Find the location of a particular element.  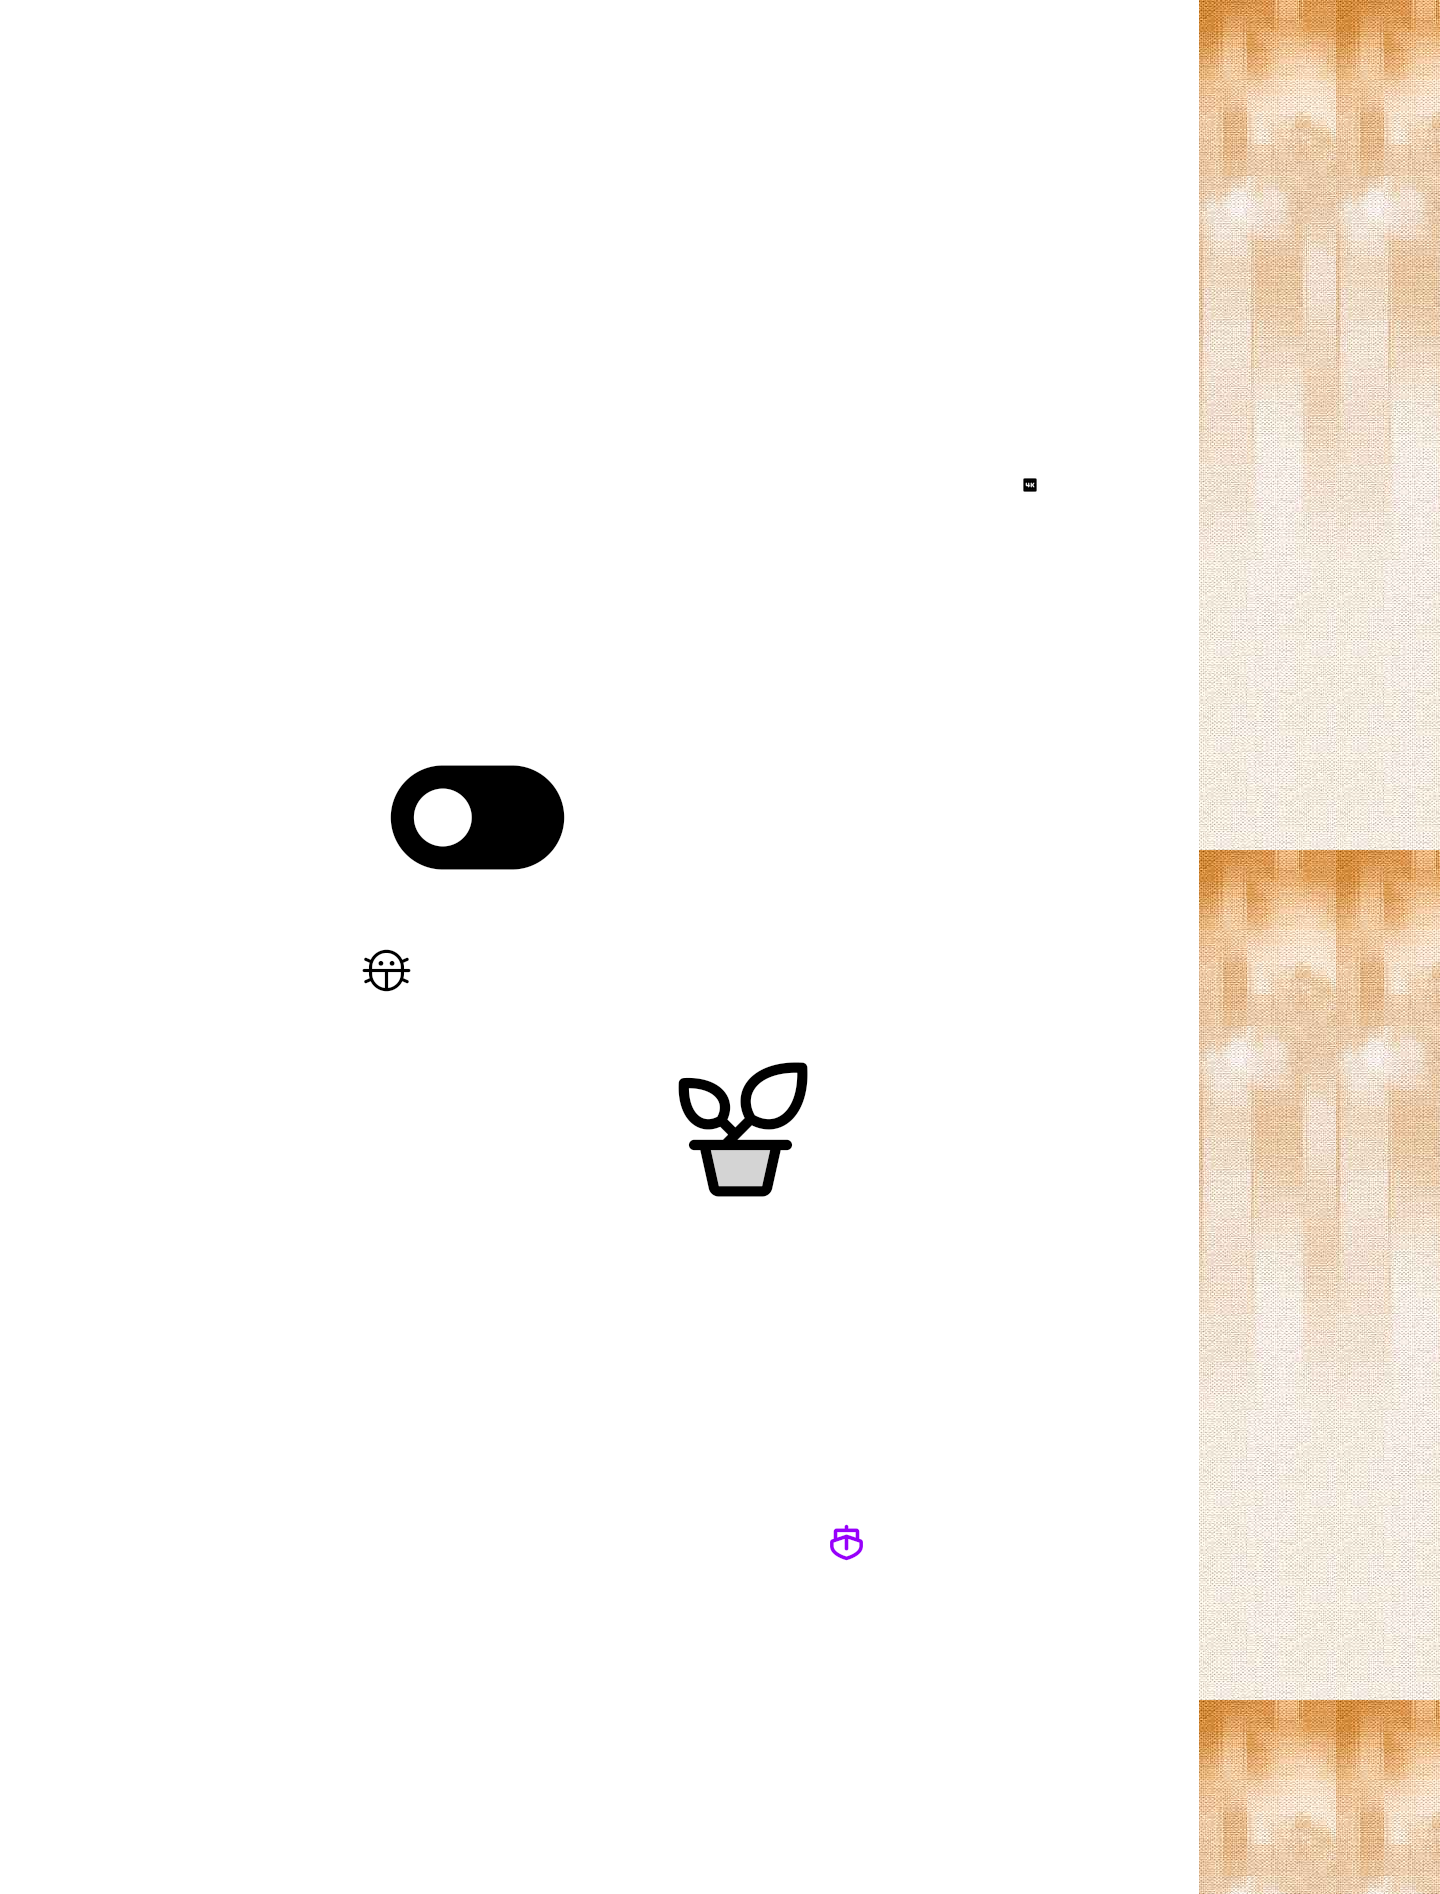

indicates 4K video quality is available is located at coordinates (1030, 485).